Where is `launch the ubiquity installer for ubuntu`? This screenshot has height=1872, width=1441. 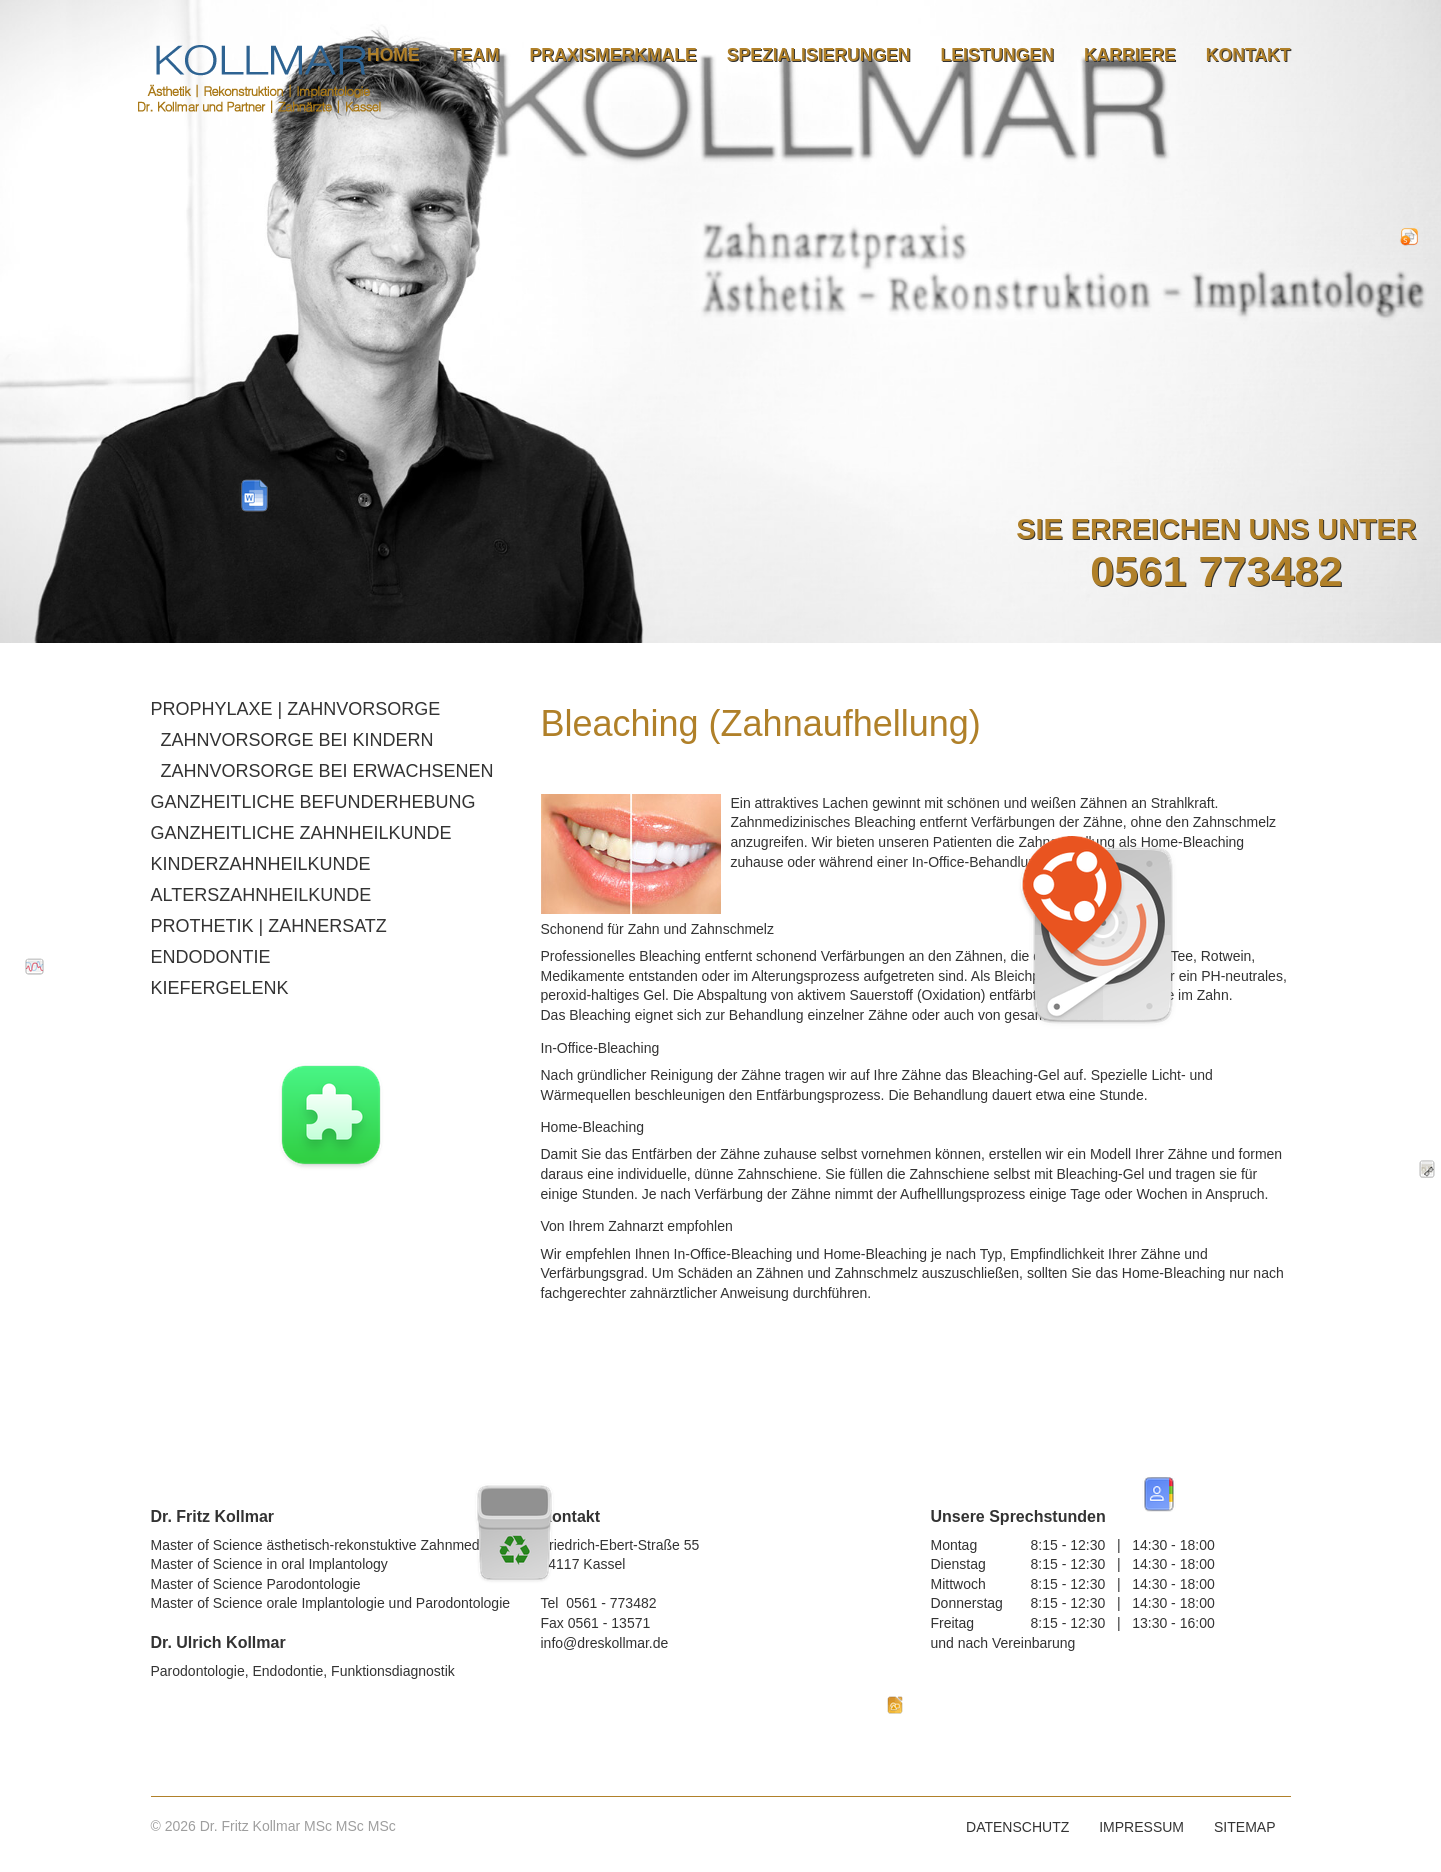 launch the ubiquity installer for ubuntu is located at coordinates (1103, 935).